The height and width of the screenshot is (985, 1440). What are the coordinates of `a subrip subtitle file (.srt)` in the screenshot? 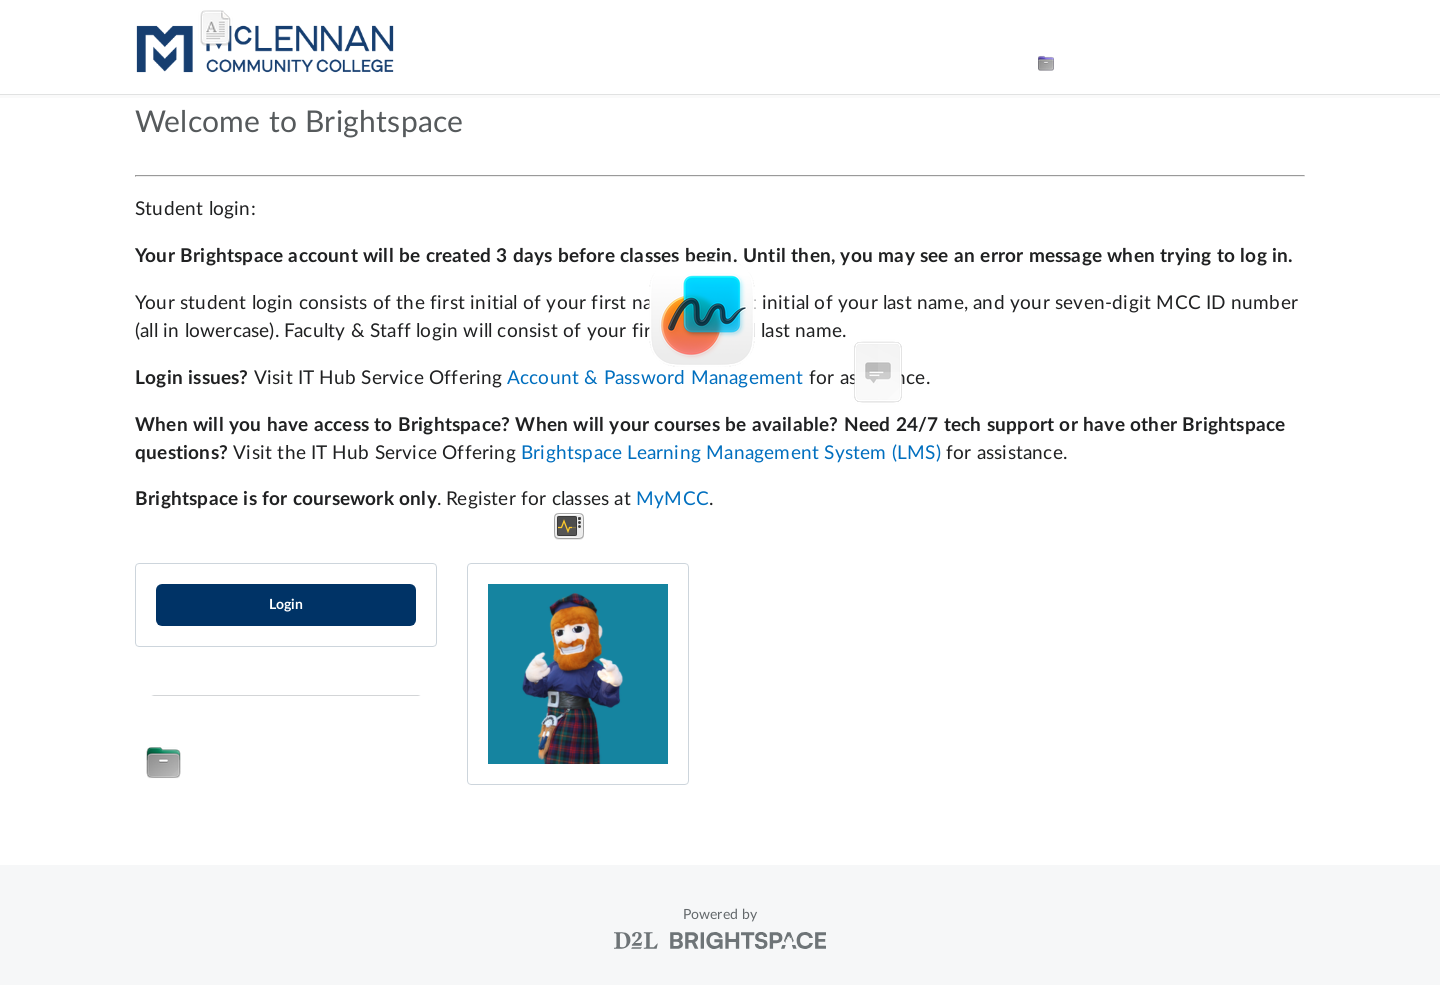 It's located at (878, 372).